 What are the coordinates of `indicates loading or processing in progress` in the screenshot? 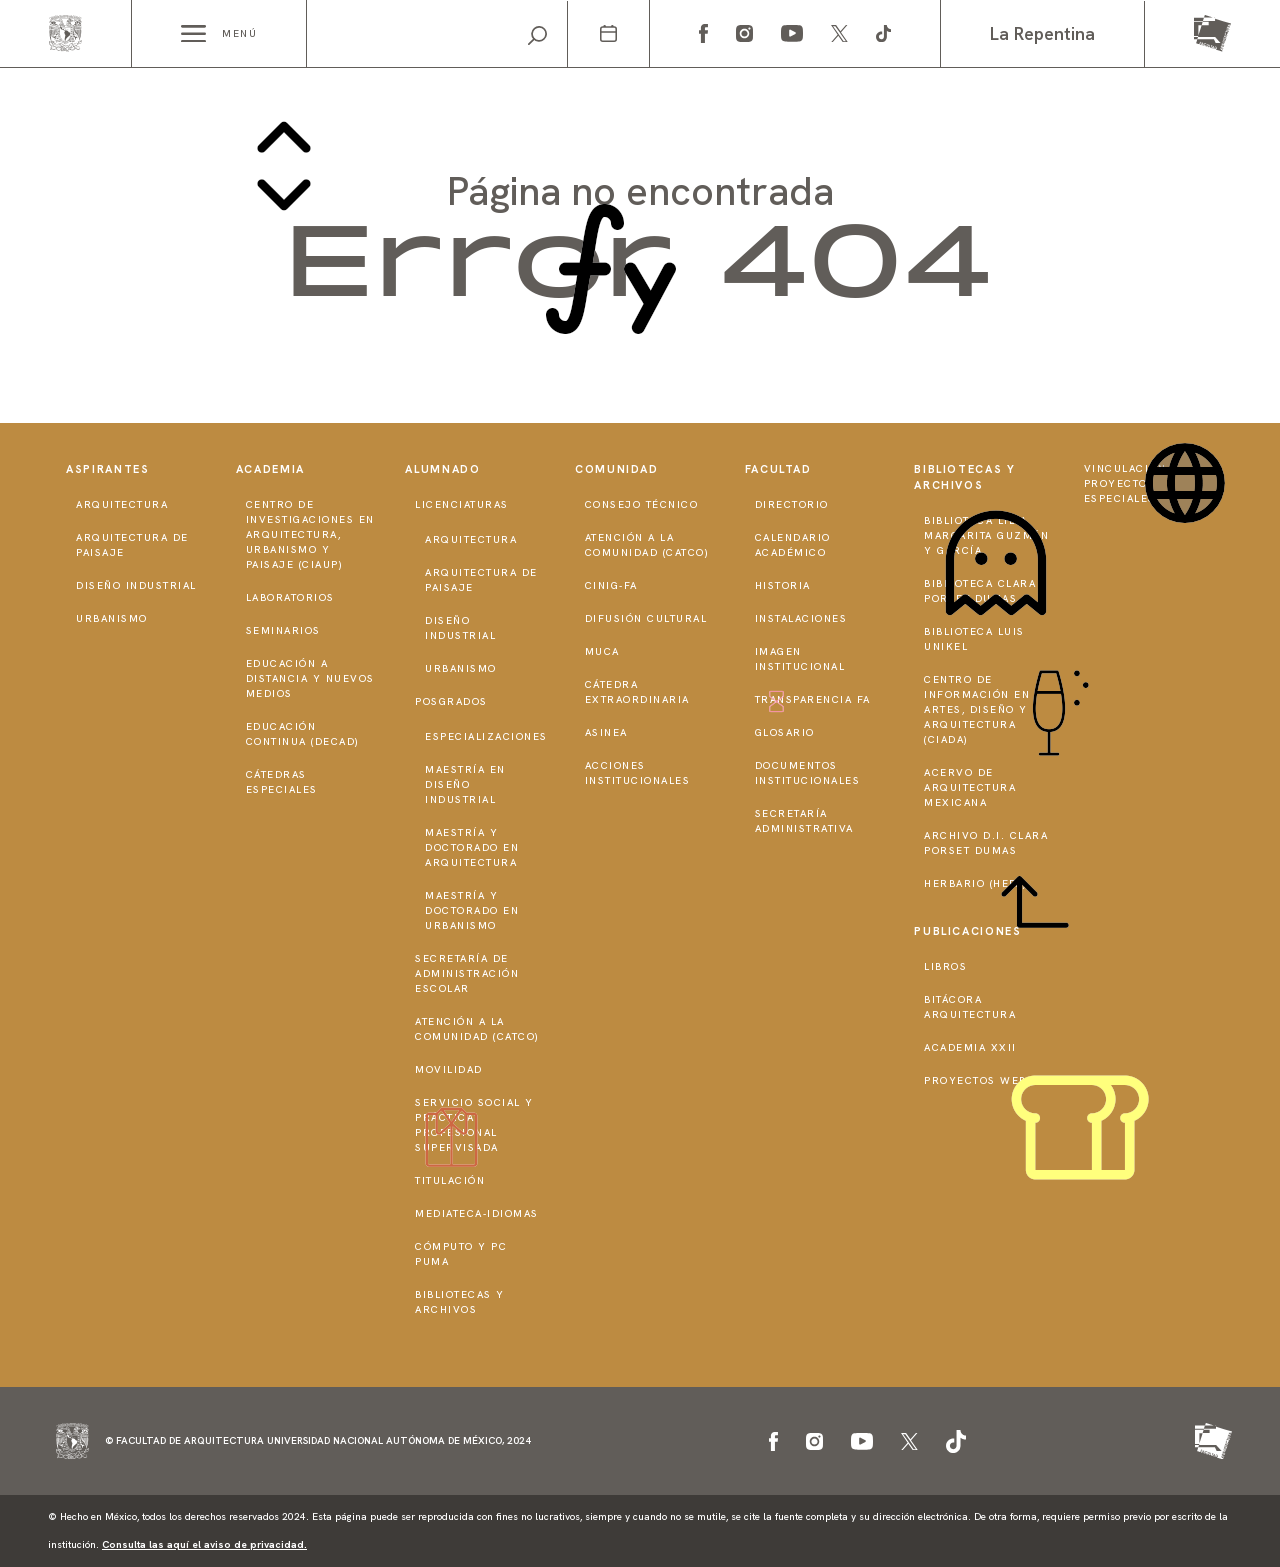 It's located at (776, 701).